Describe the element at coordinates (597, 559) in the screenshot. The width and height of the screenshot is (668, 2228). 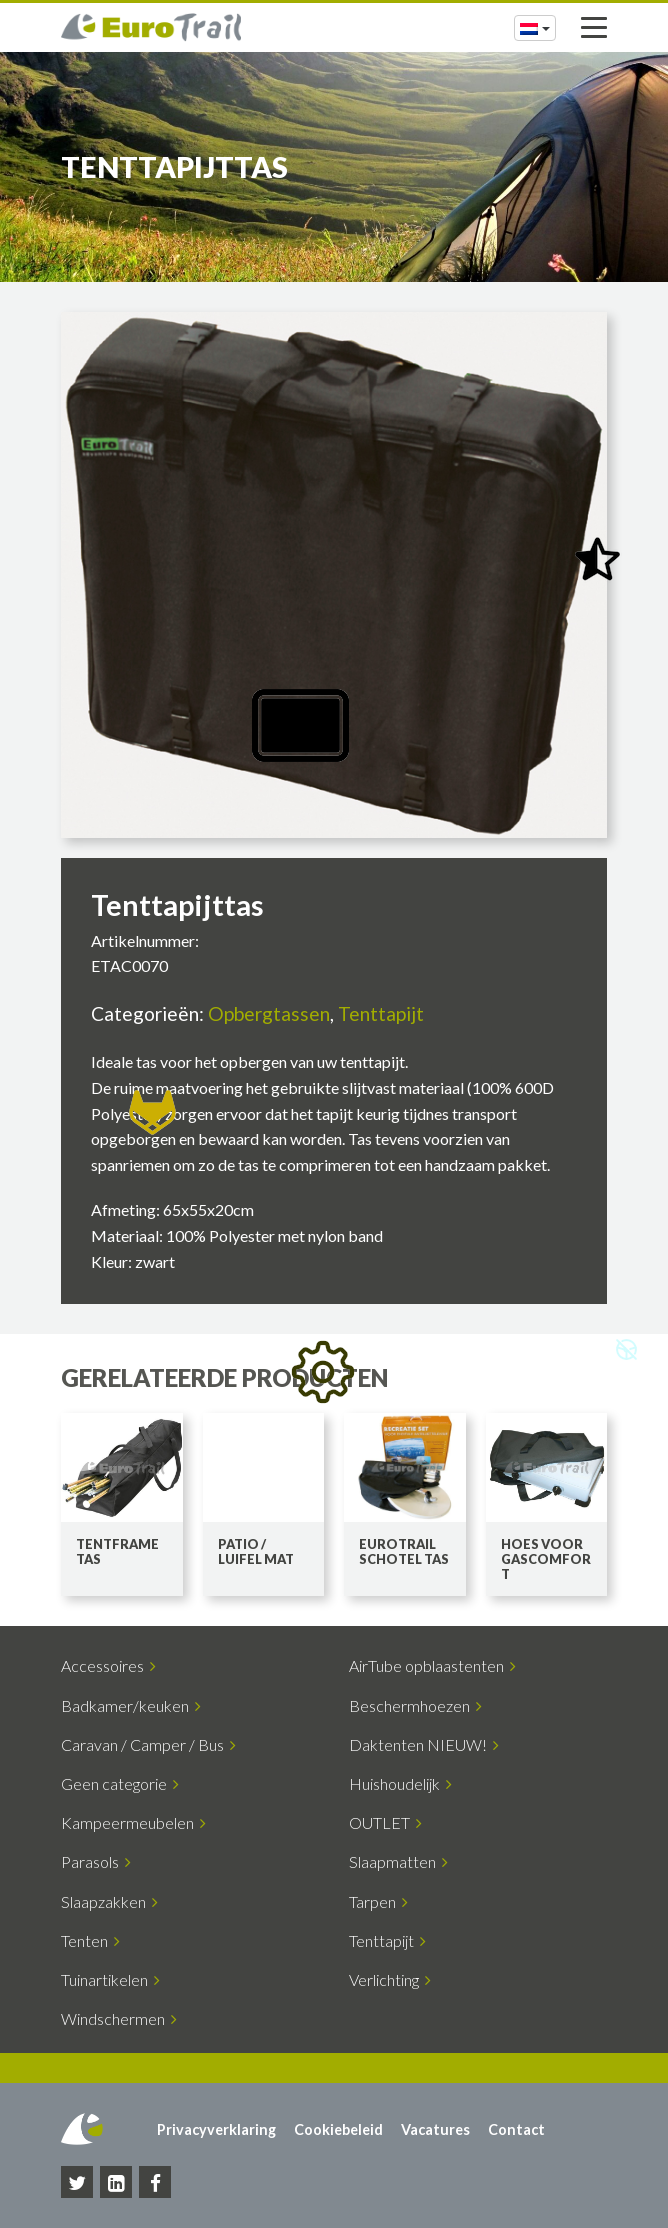
I see `indicates a partial or half-star rating` at that location.